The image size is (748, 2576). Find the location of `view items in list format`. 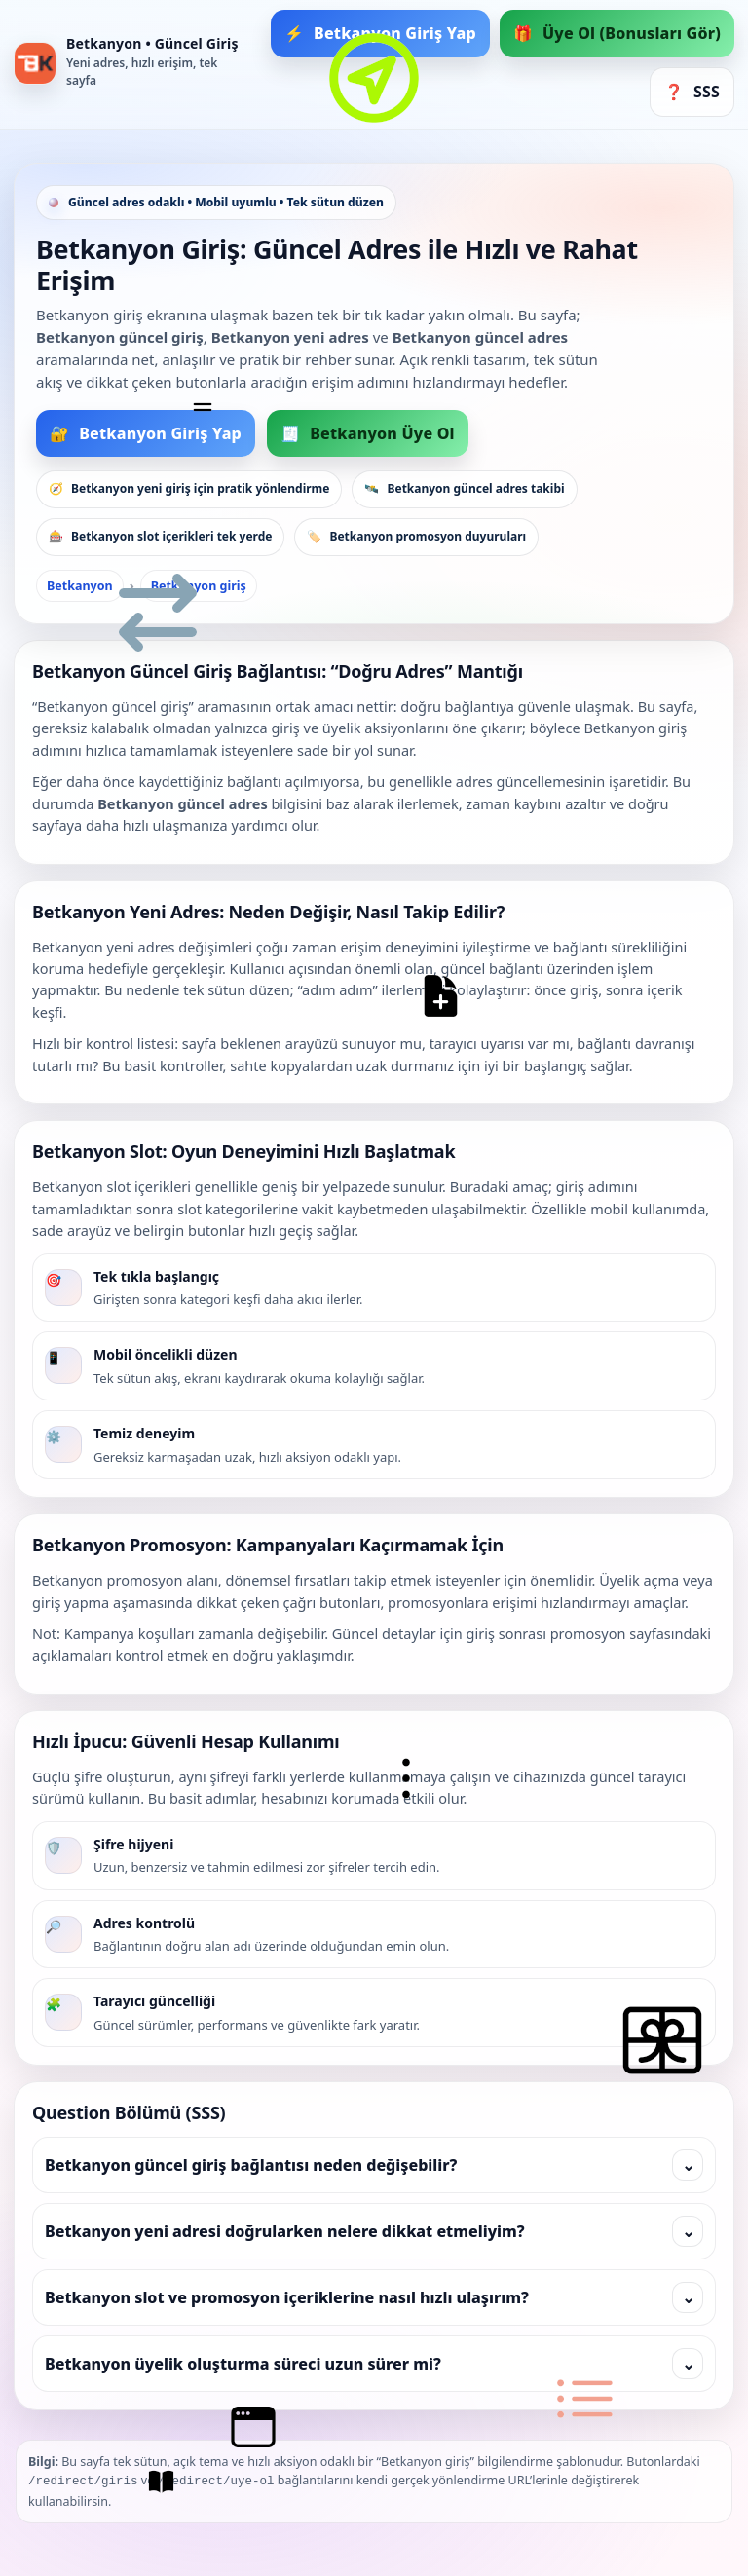

view items in list format is located at coordinates (585, 2399).